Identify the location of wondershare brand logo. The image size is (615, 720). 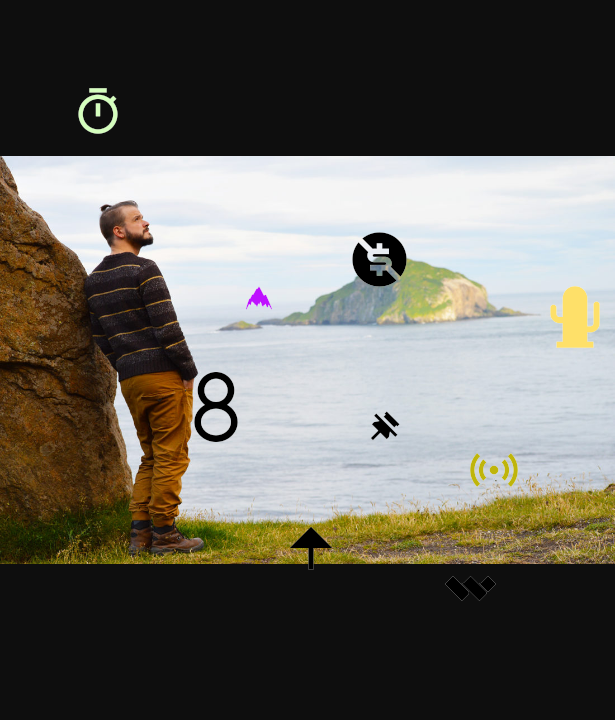
(470, 588).